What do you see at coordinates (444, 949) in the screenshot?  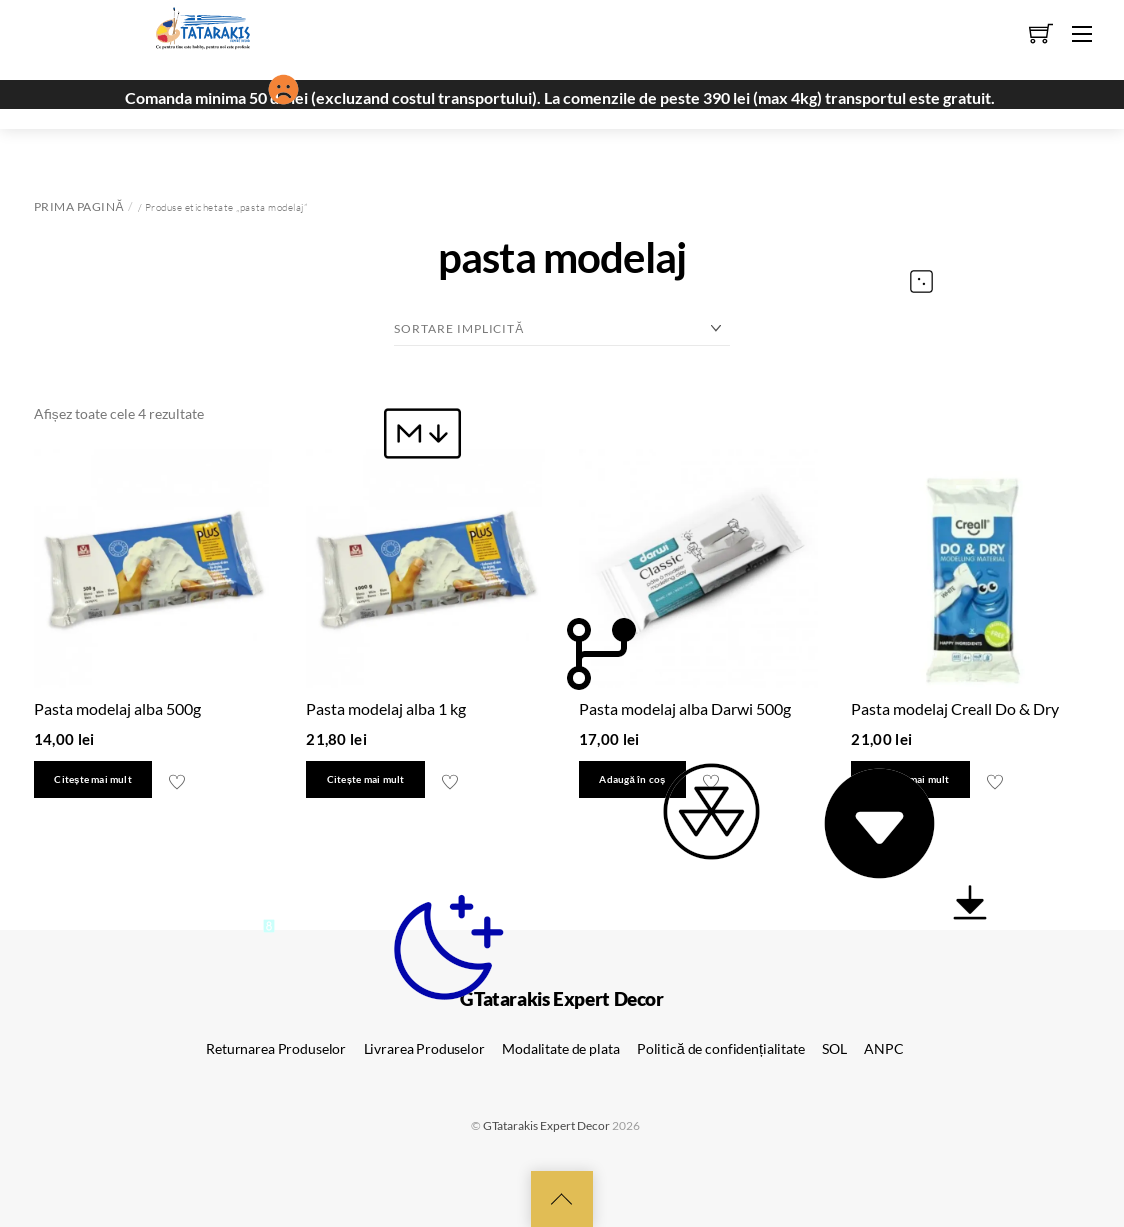 I see `toggle dark mode or night theme` at bounding box center [444, 949].